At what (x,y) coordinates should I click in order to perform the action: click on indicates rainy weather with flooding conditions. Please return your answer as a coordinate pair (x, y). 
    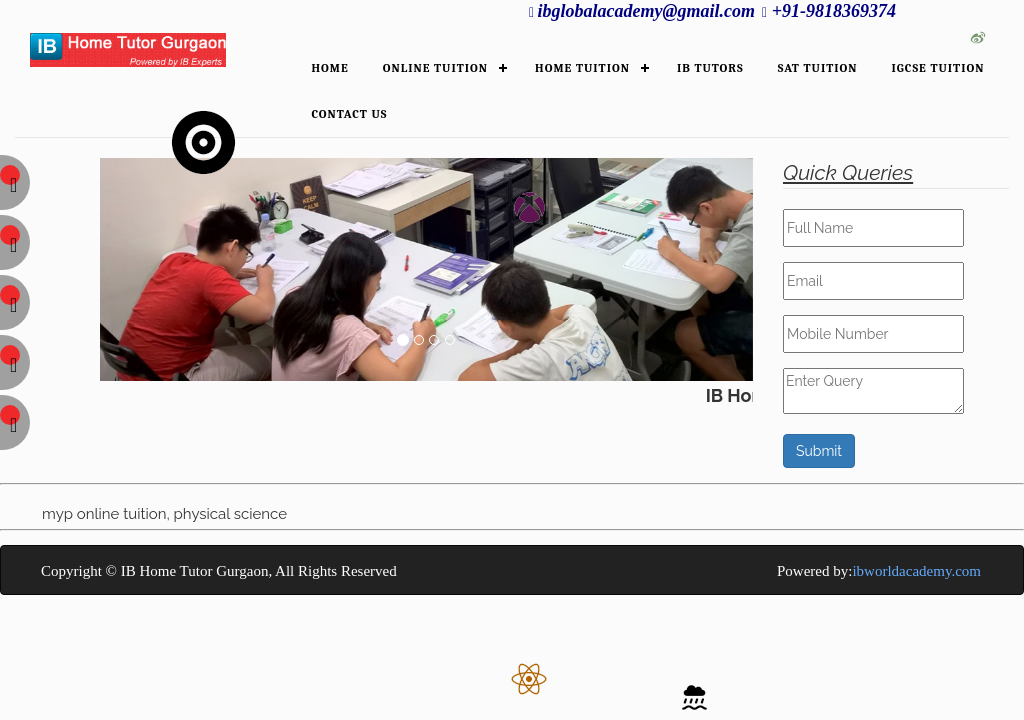
    Looking at the image, I should click on (694, 697).